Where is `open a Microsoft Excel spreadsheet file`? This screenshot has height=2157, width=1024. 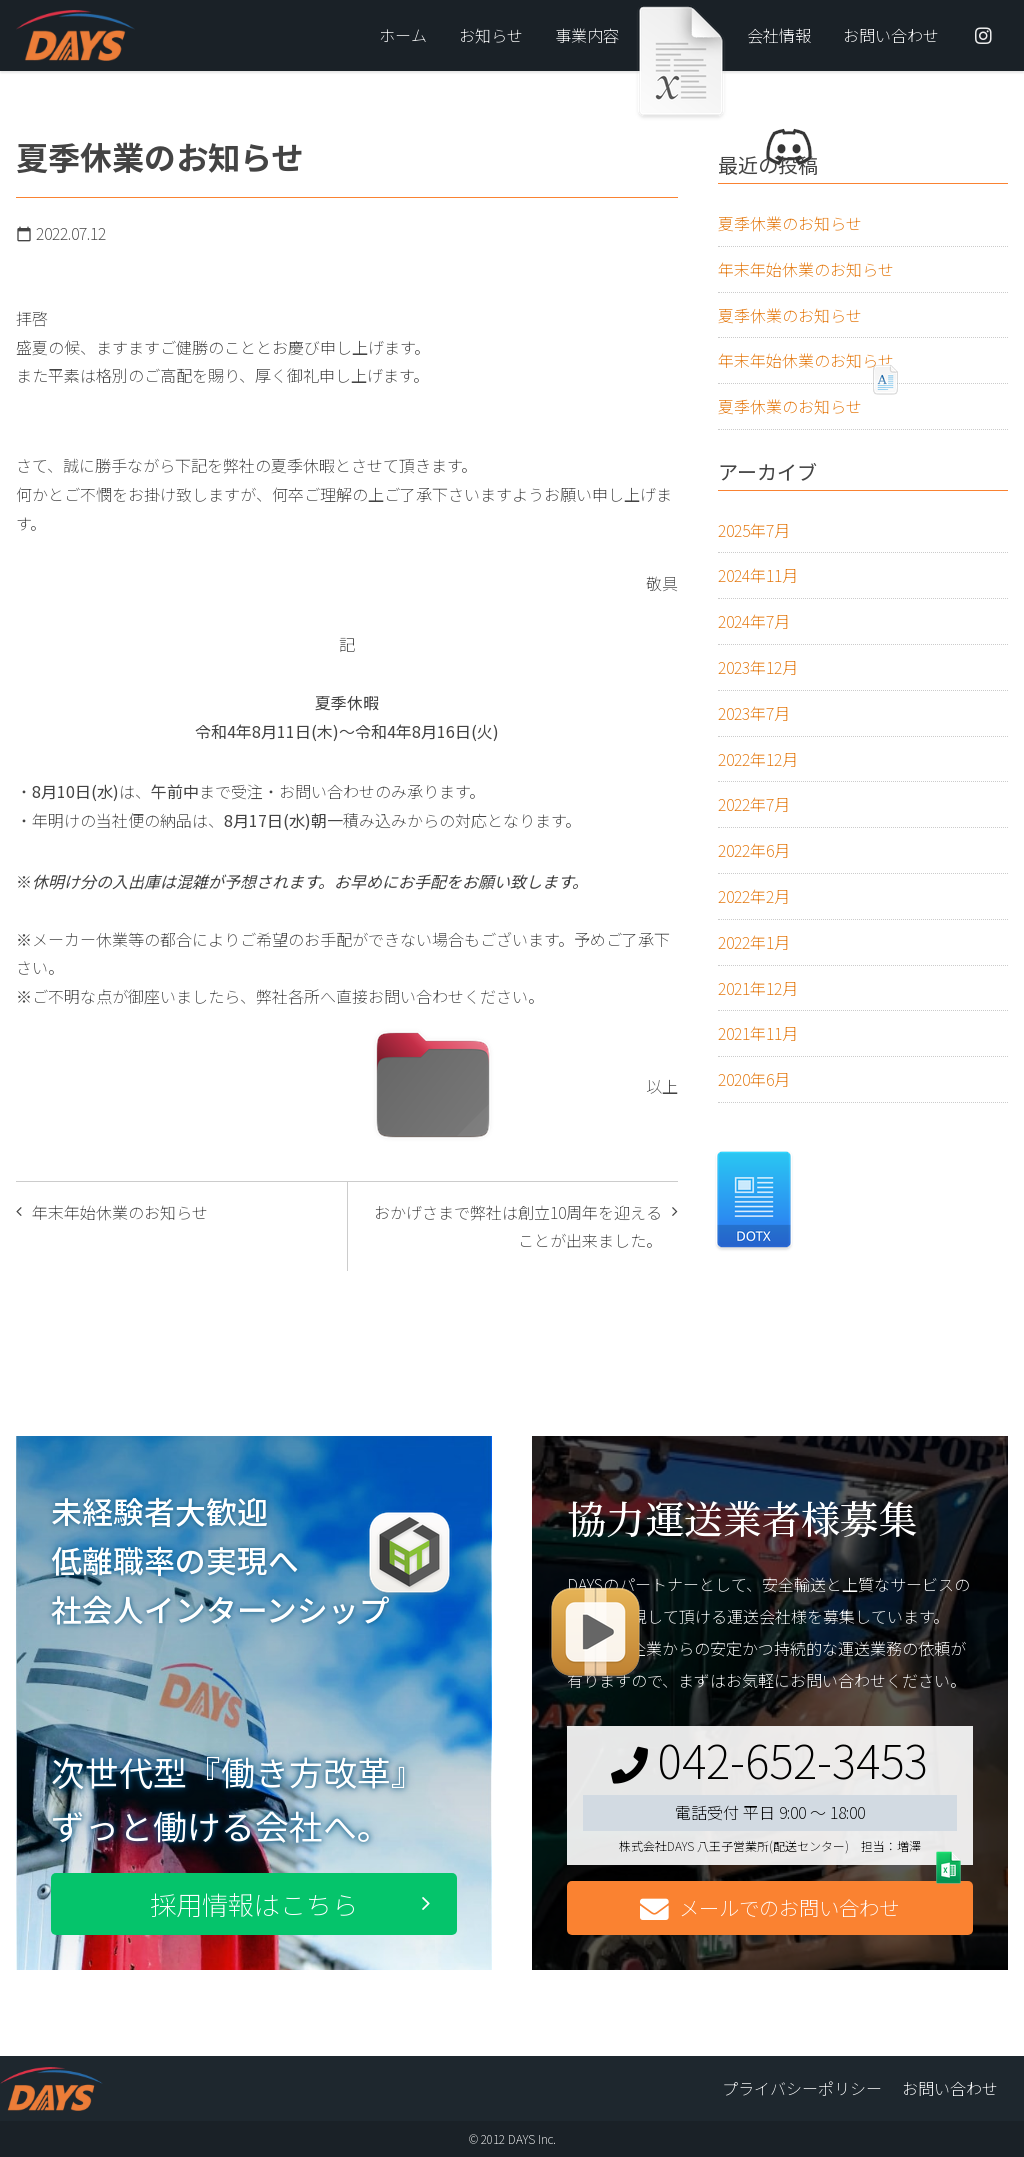
open a Microsoft Excel spreadsheet file is located at coordinates (948, 1867).